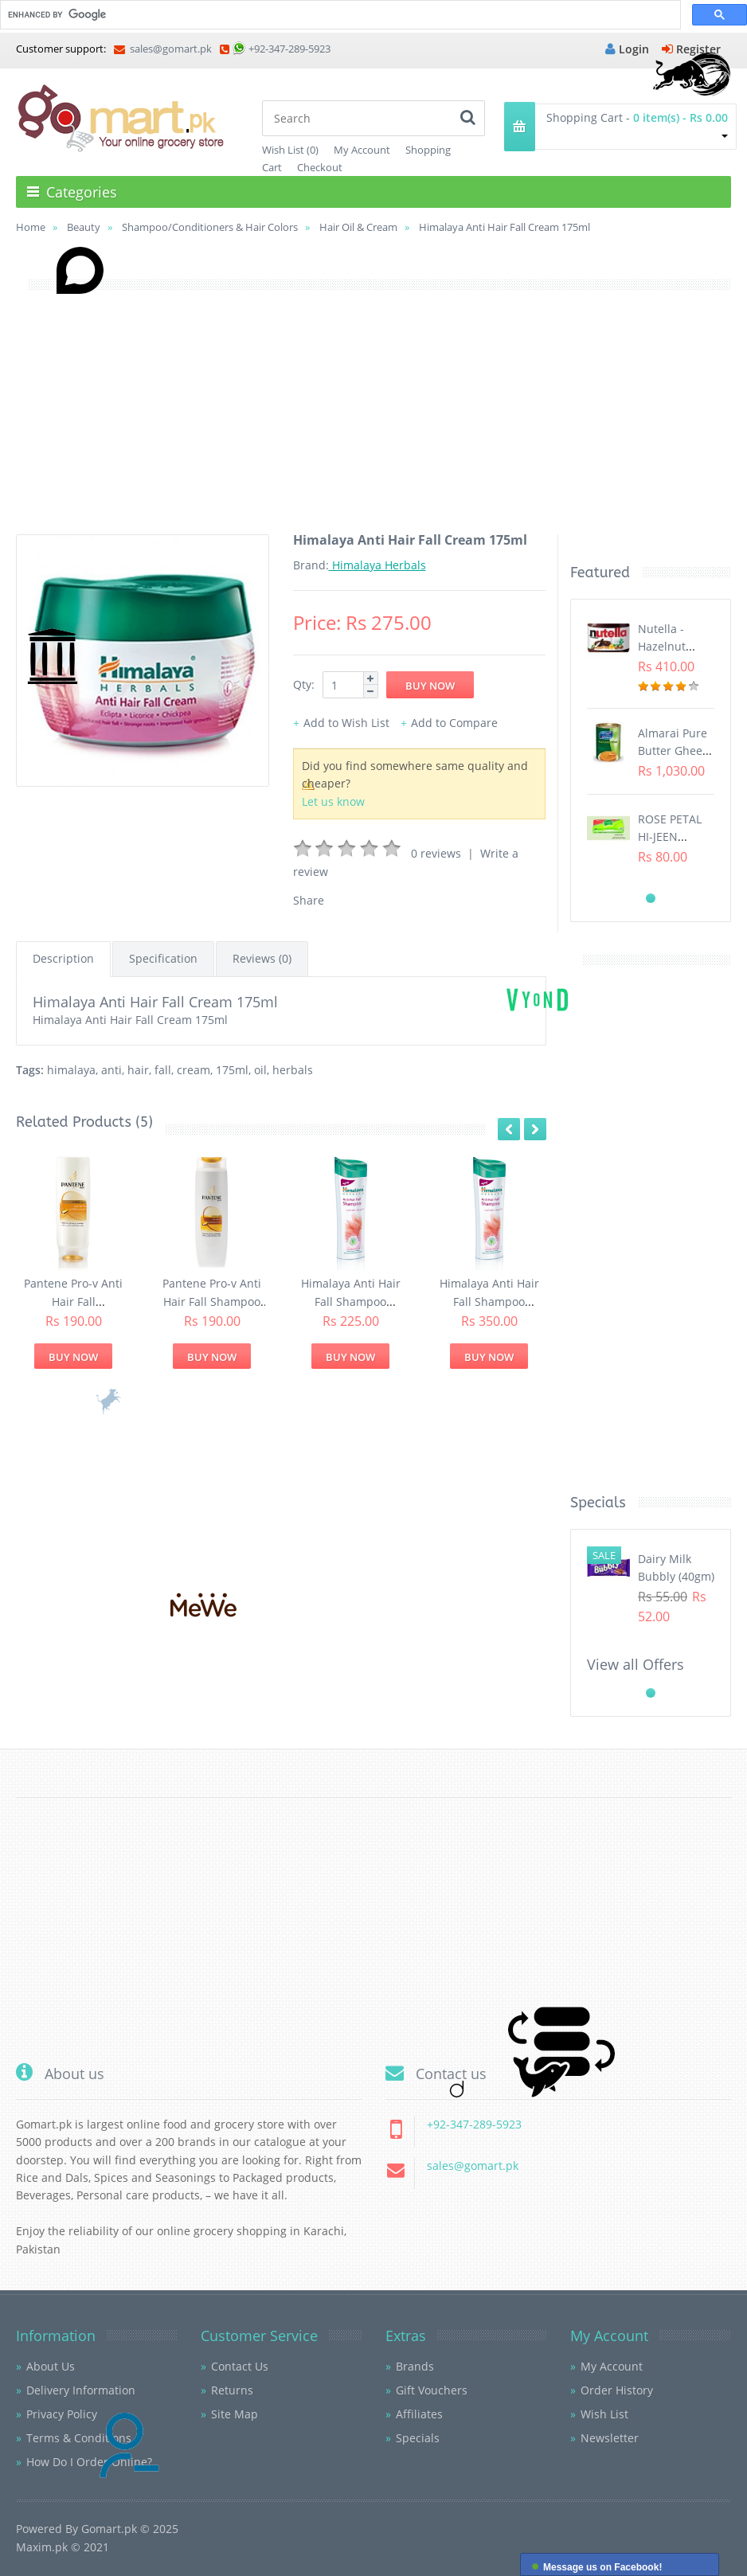 Image resolution: width=747 pixels, height=2576 pixels. Describe the element at coordinates (108, 1401) in the screenshot. I see `open swisscows search engine` at that location.